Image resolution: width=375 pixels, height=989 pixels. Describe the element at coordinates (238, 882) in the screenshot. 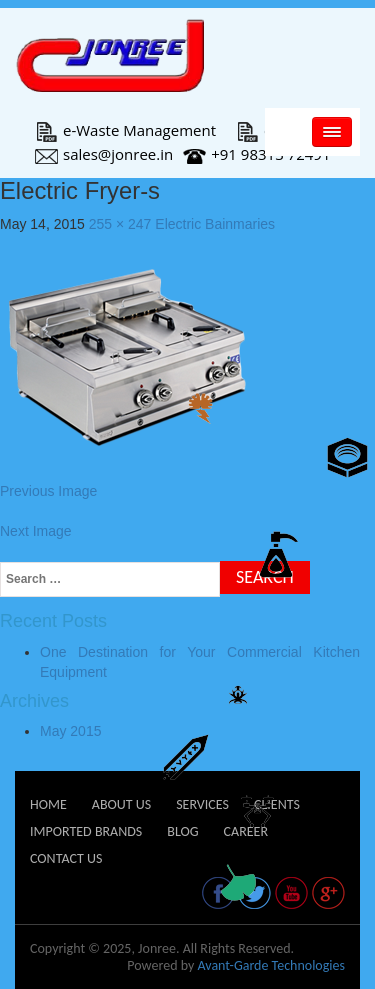

I see `nature or botanical category indicator` at that location.